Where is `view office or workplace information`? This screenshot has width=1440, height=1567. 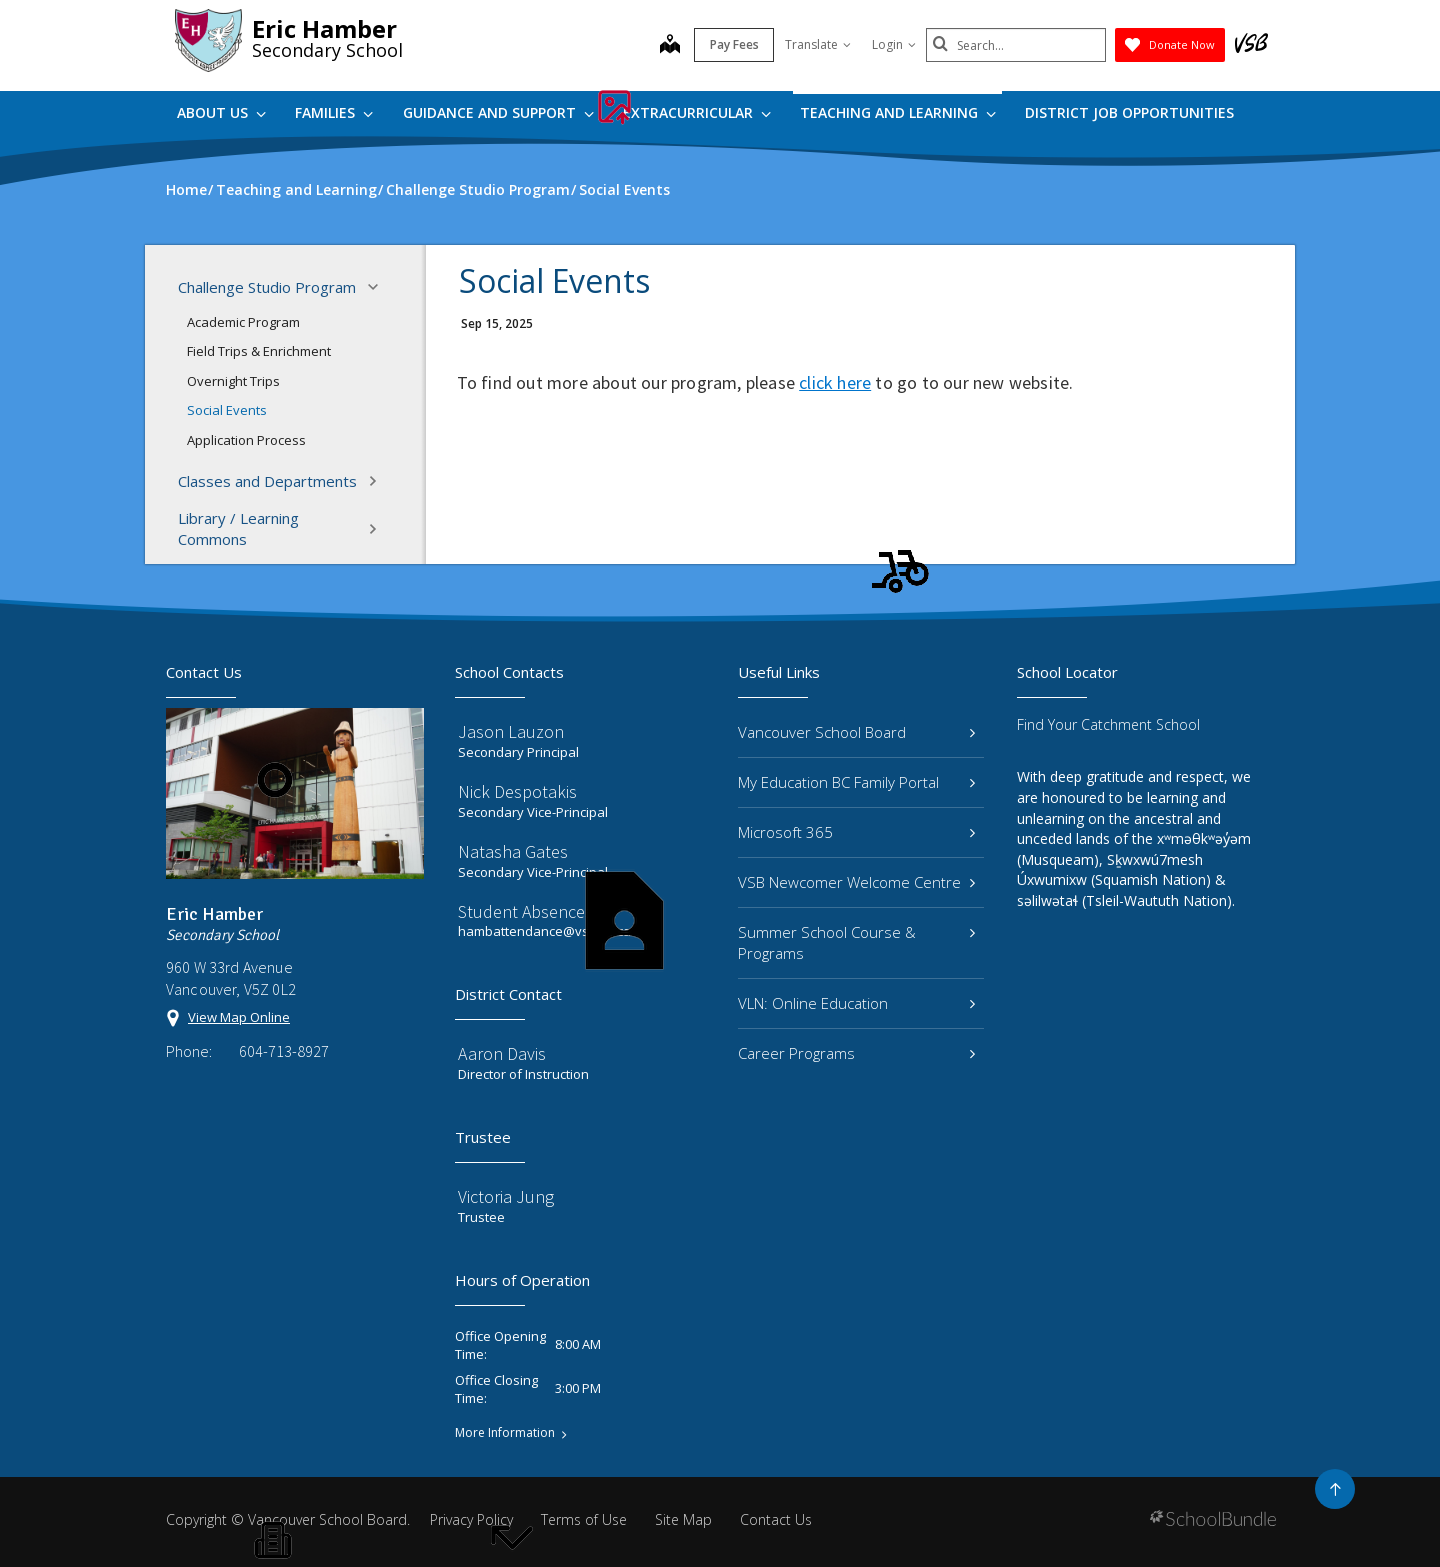 view office or workplace information is located at coordinates (273, 1540).